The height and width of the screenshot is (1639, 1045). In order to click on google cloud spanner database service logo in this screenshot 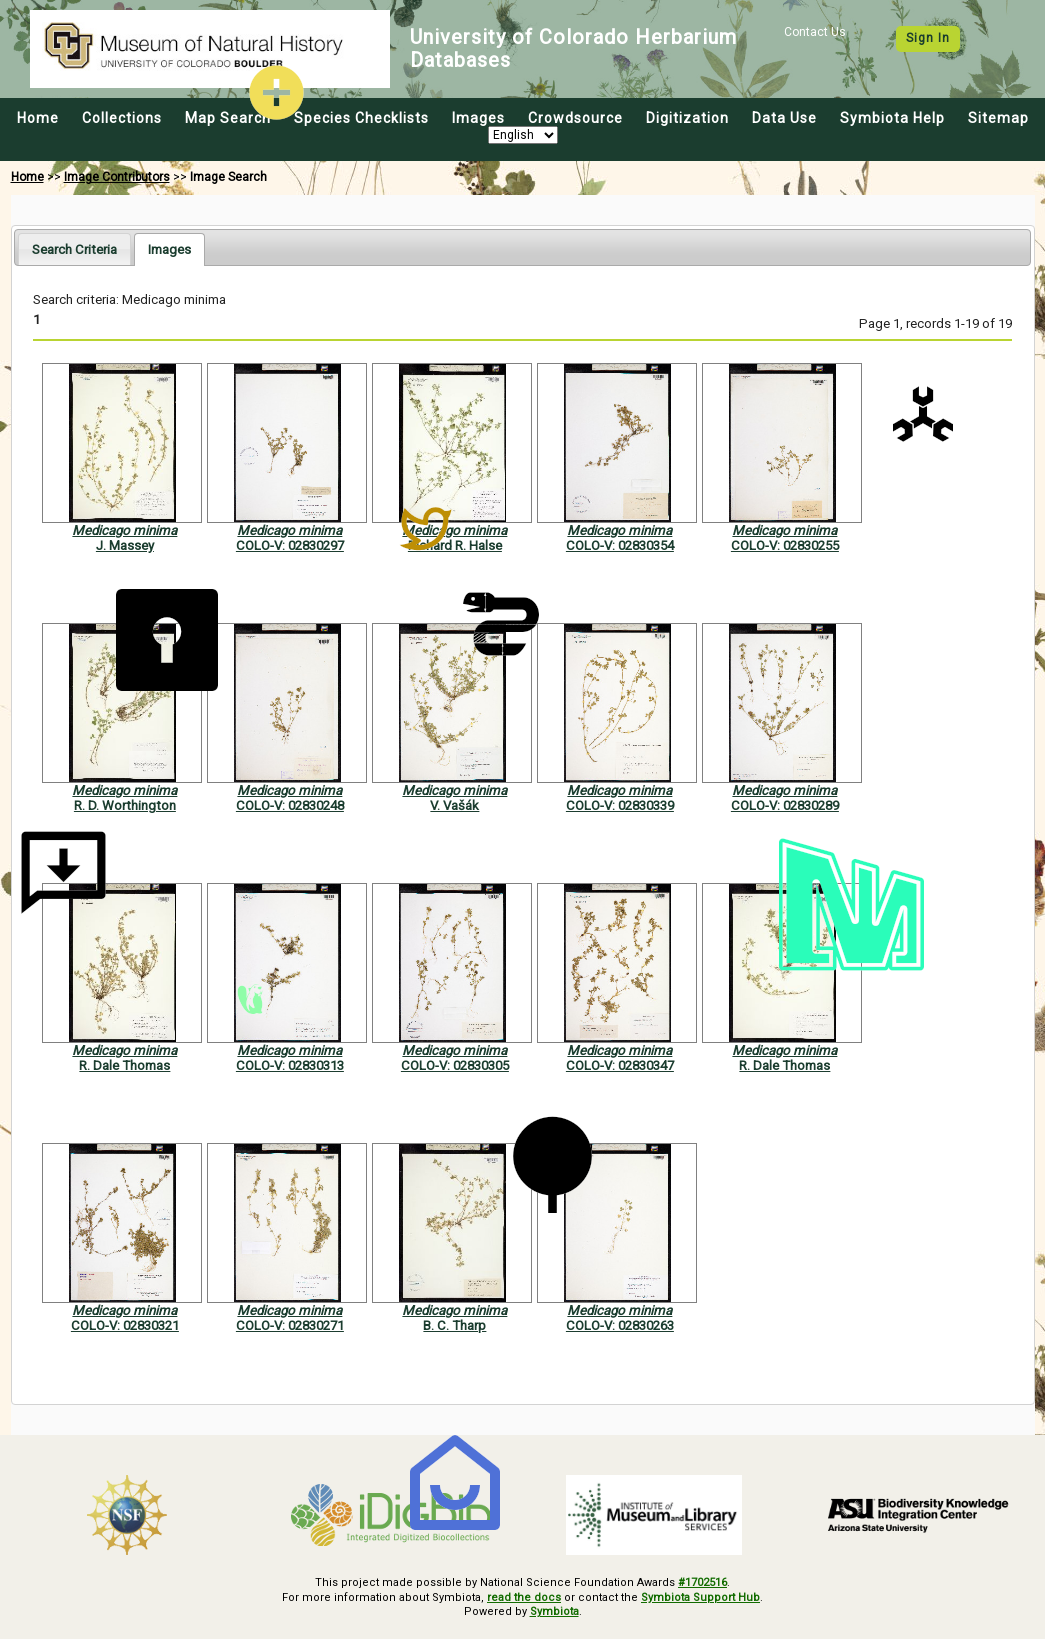, I will do `click(923, 414)`.